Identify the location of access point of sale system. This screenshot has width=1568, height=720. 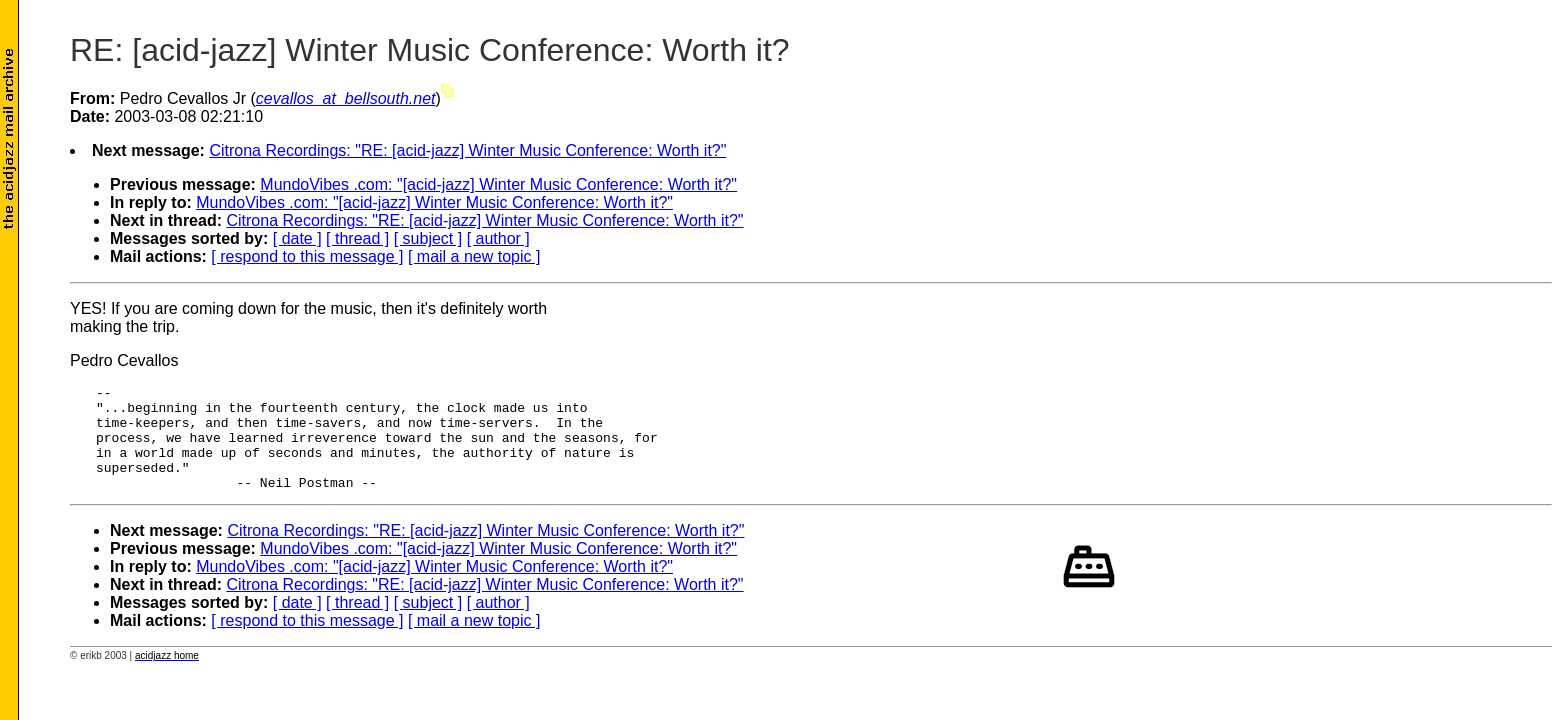
(1089, 569).